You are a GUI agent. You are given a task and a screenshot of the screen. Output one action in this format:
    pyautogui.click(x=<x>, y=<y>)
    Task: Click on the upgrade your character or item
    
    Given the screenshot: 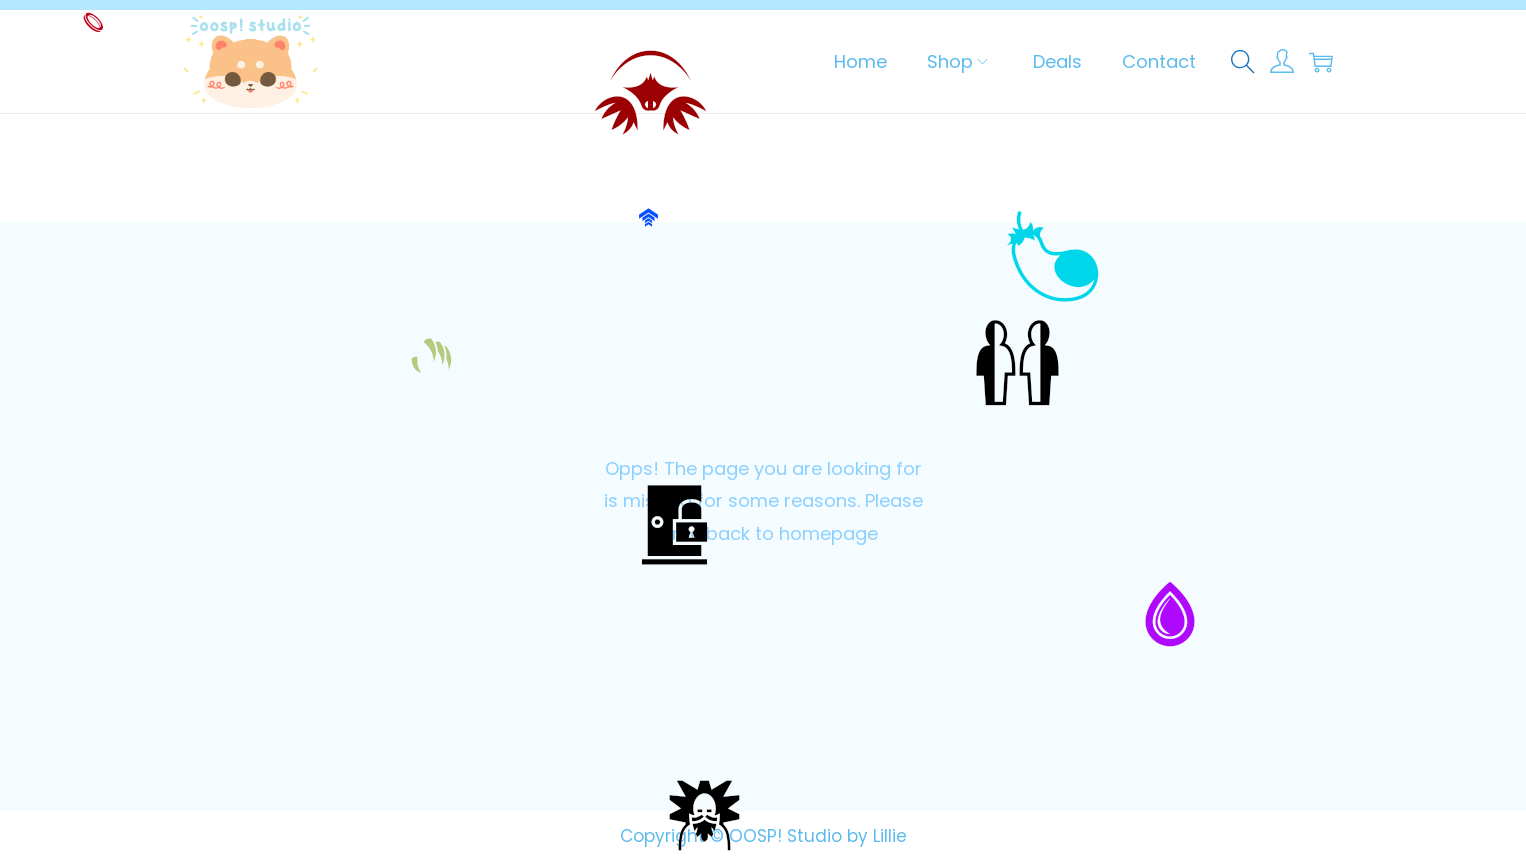 What is the action you would take?
    pyautogui.click(x=648, y=217)
    